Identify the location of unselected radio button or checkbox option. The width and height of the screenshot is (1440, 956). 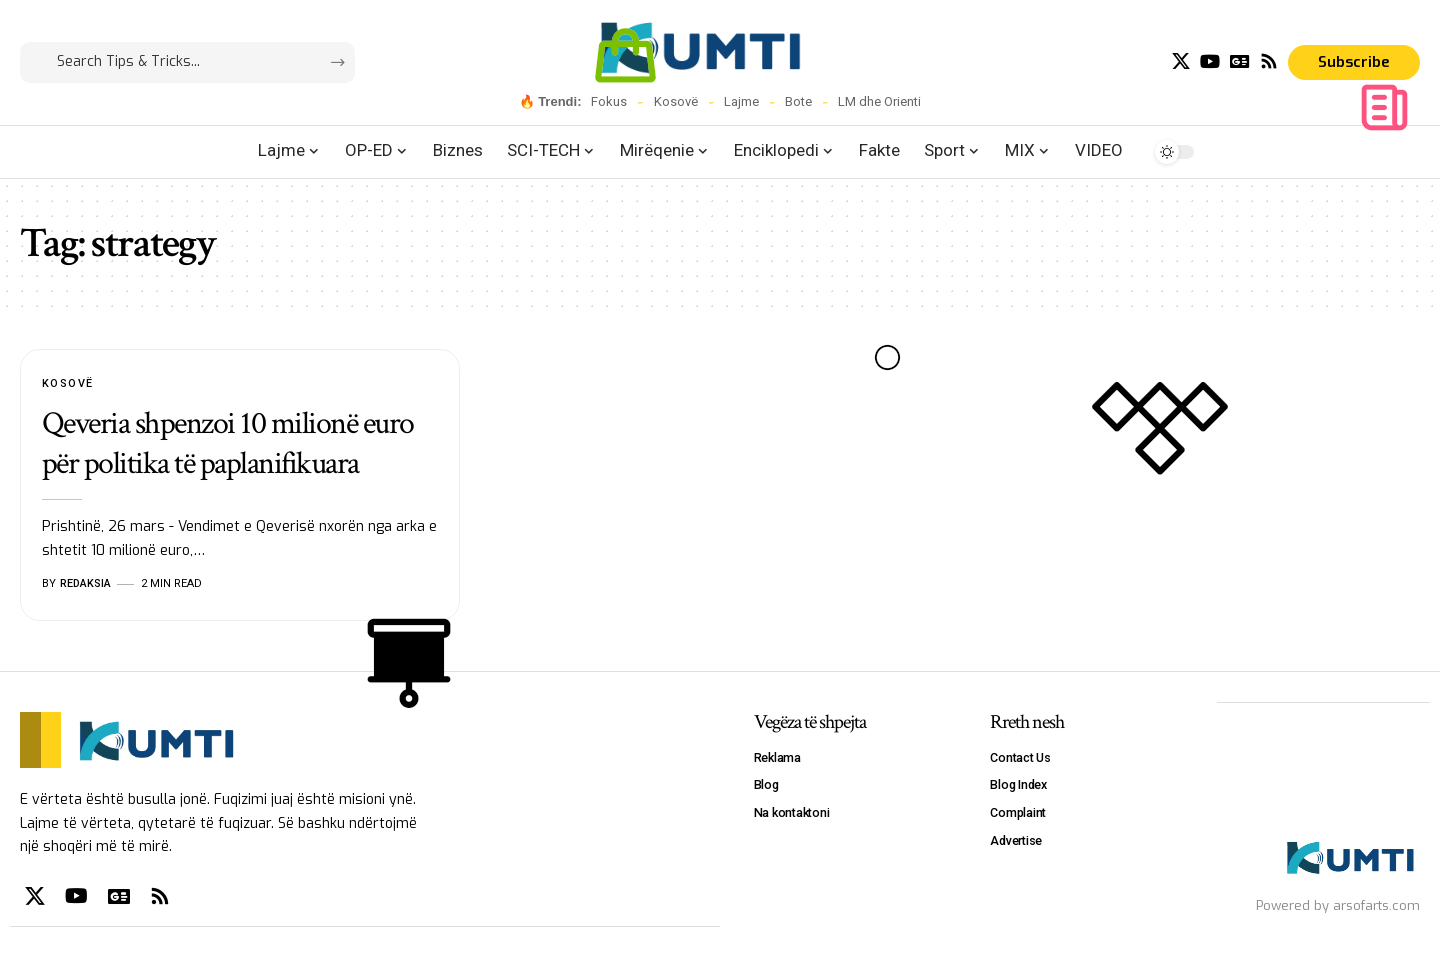
(887, 357).